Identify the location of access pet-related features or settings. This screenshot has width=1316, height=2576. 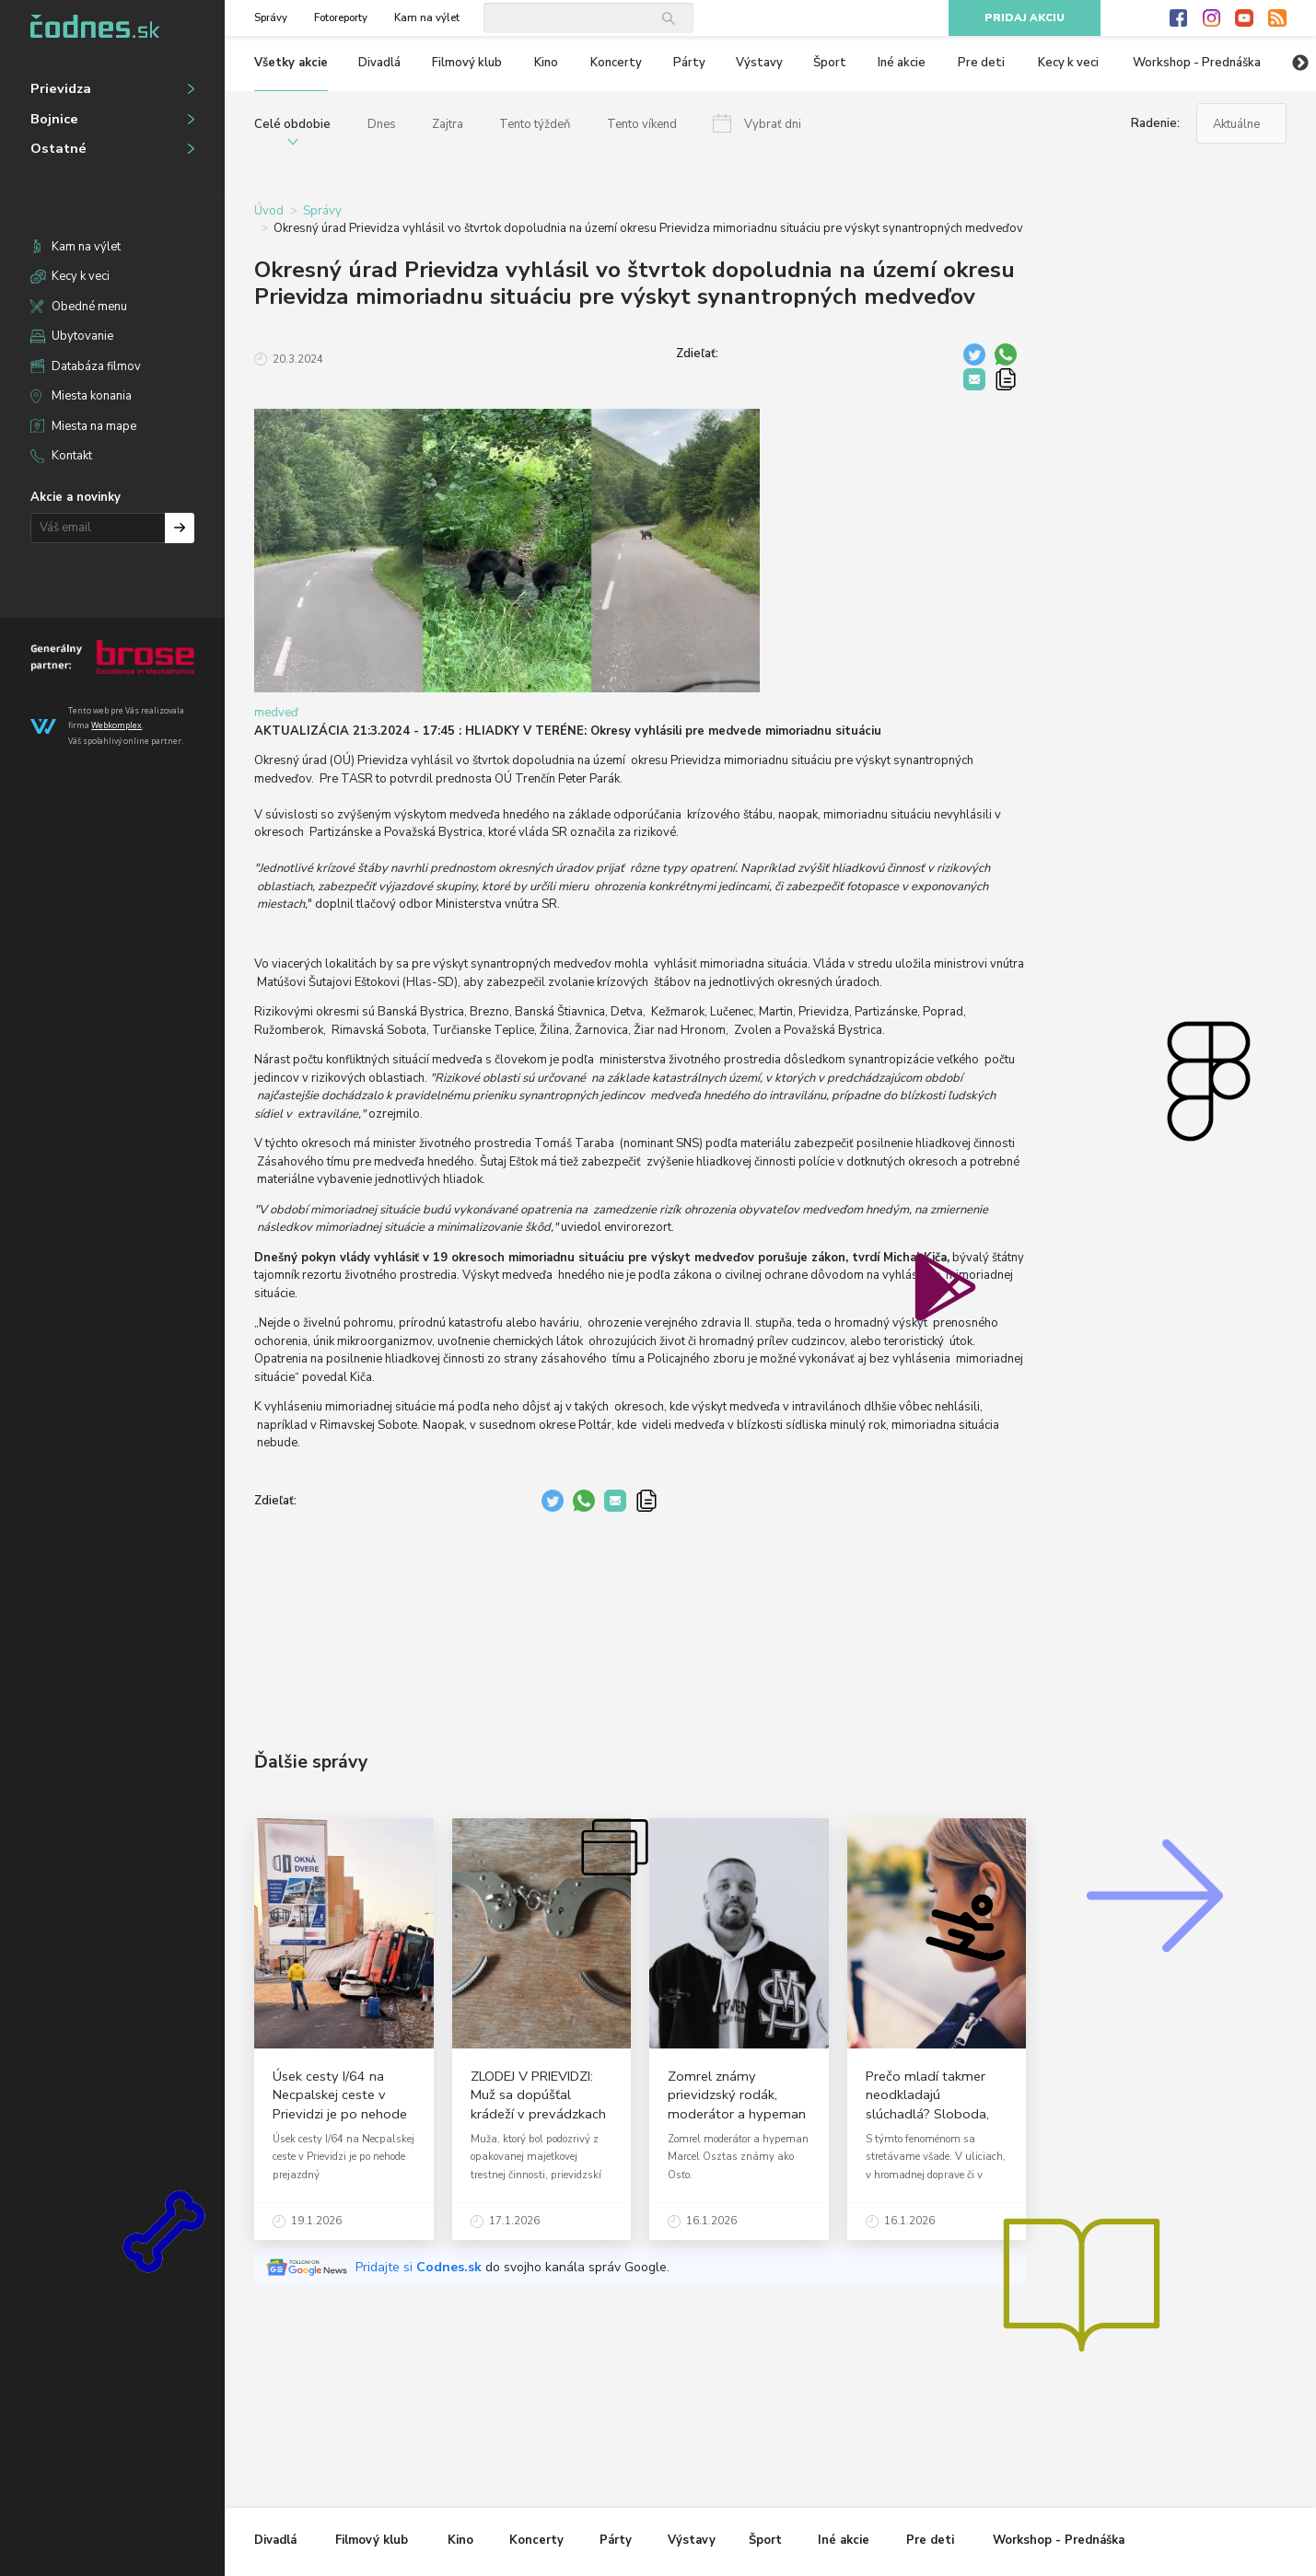
(164, 2232).